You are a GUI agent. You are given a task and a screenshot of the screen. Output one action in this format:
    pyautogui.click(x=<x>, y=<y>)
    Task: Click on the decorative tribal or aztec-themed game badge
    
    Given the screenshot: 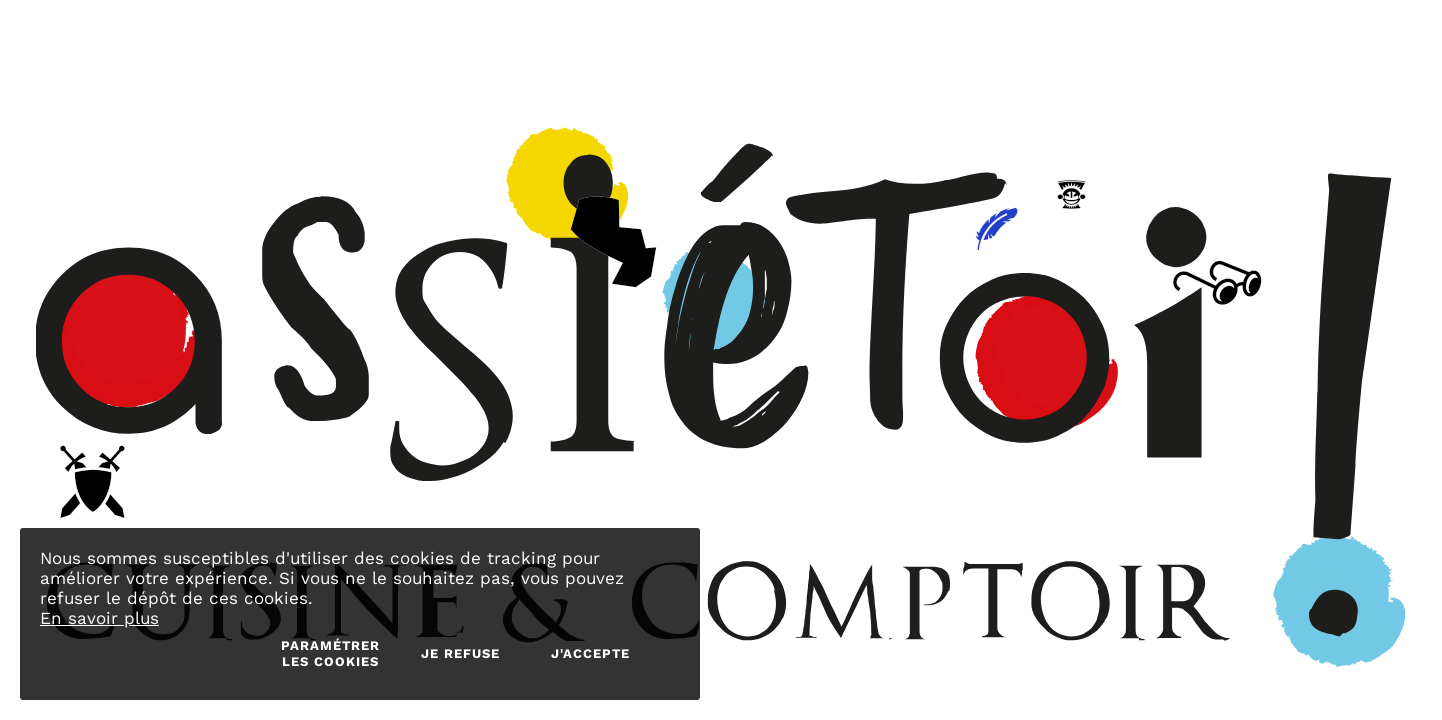 What is the action you would take?
    pyautogui.click(x=1071, y=194)
    